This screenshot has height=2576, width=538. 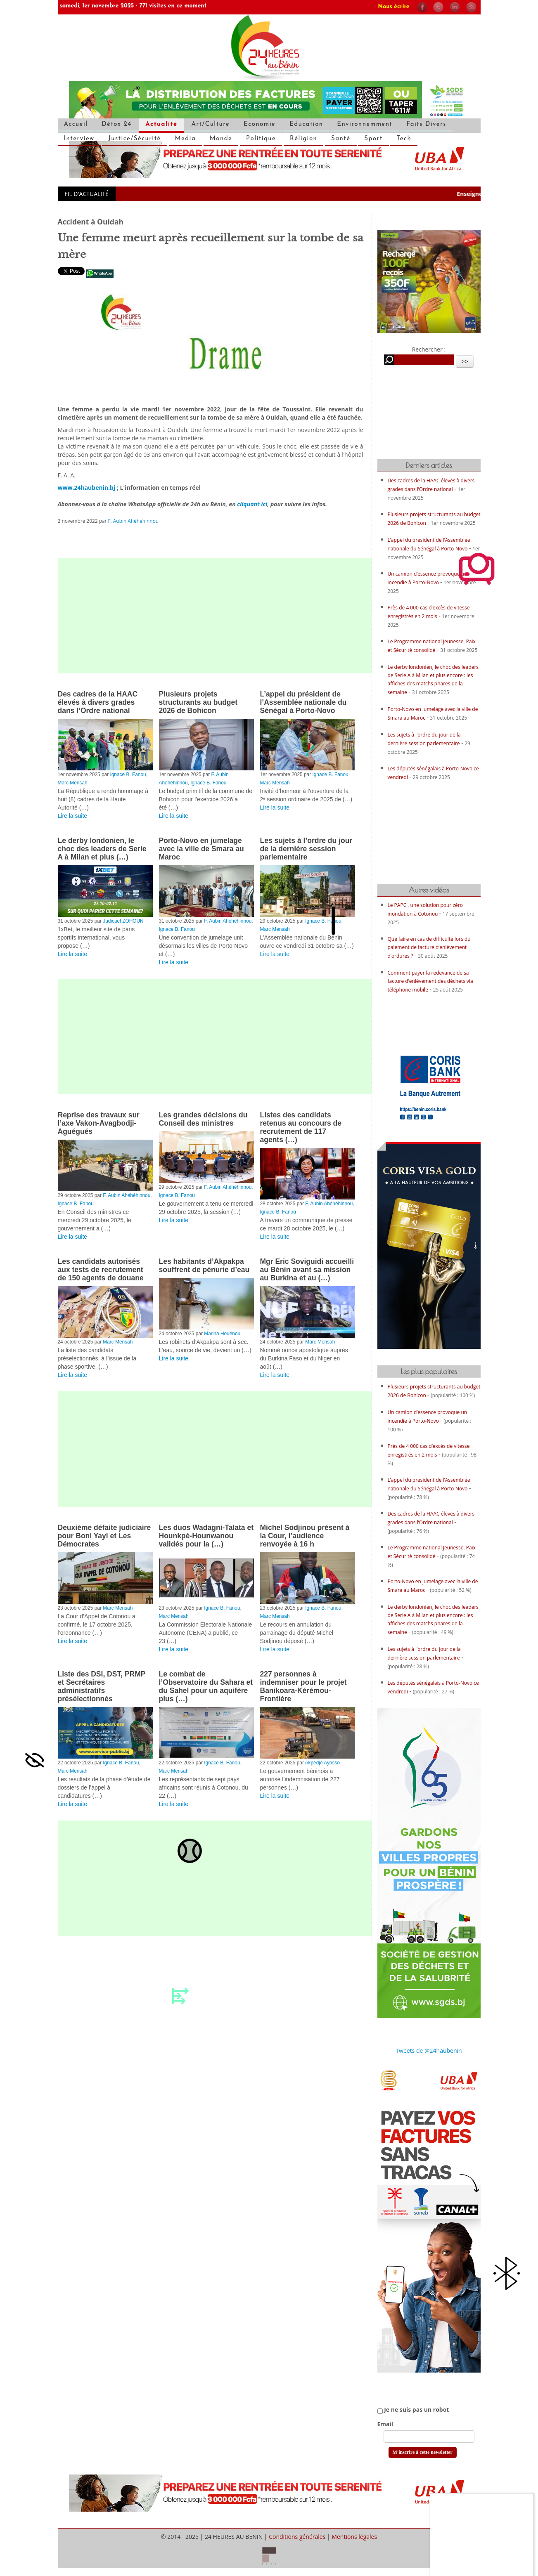 What do you see at coordinates (137, 89) in the screenshot?
I see `forward or share content to multiple recipients` at bounding box center [137, 89].